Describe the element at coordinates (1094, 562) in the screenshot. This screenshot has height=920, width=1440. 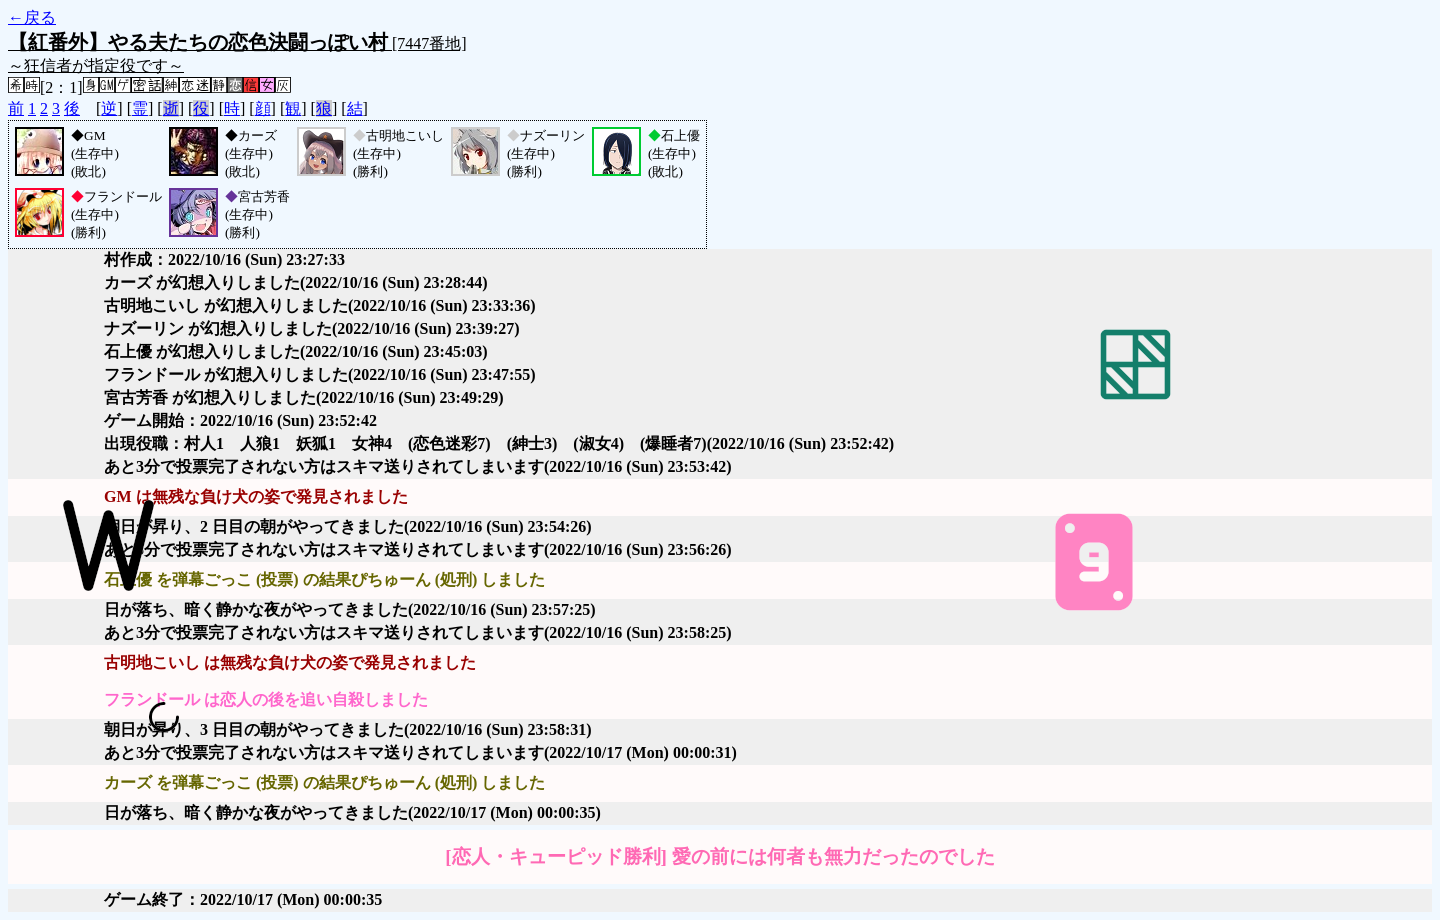
I see `play the 9 card in a card game` at that location.